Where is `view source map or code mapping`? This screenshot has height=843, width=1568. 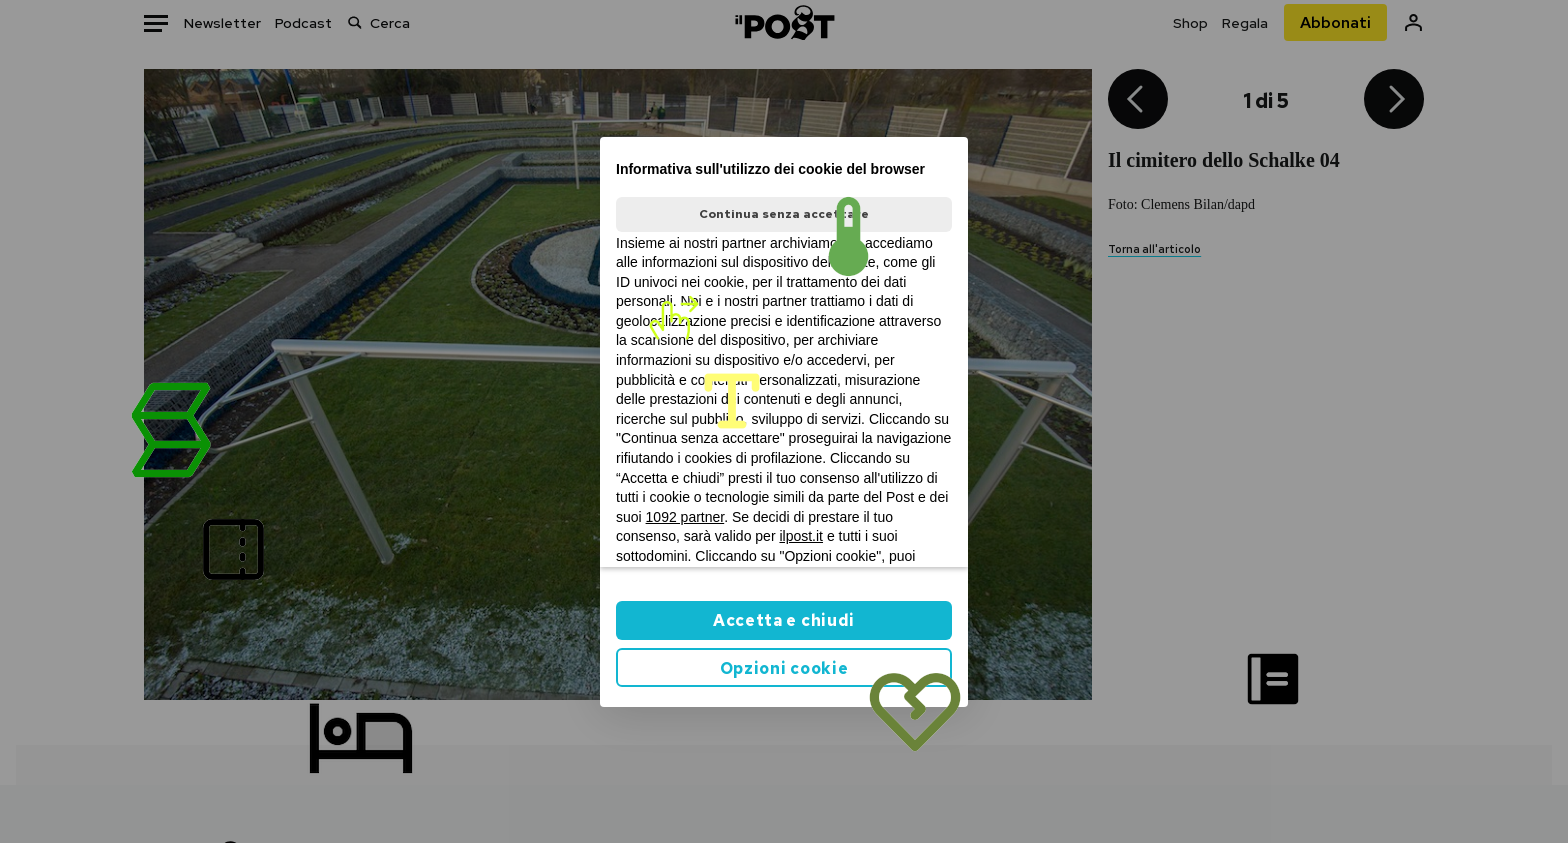
view source map or code mapping is located at coordinates (171, 430).